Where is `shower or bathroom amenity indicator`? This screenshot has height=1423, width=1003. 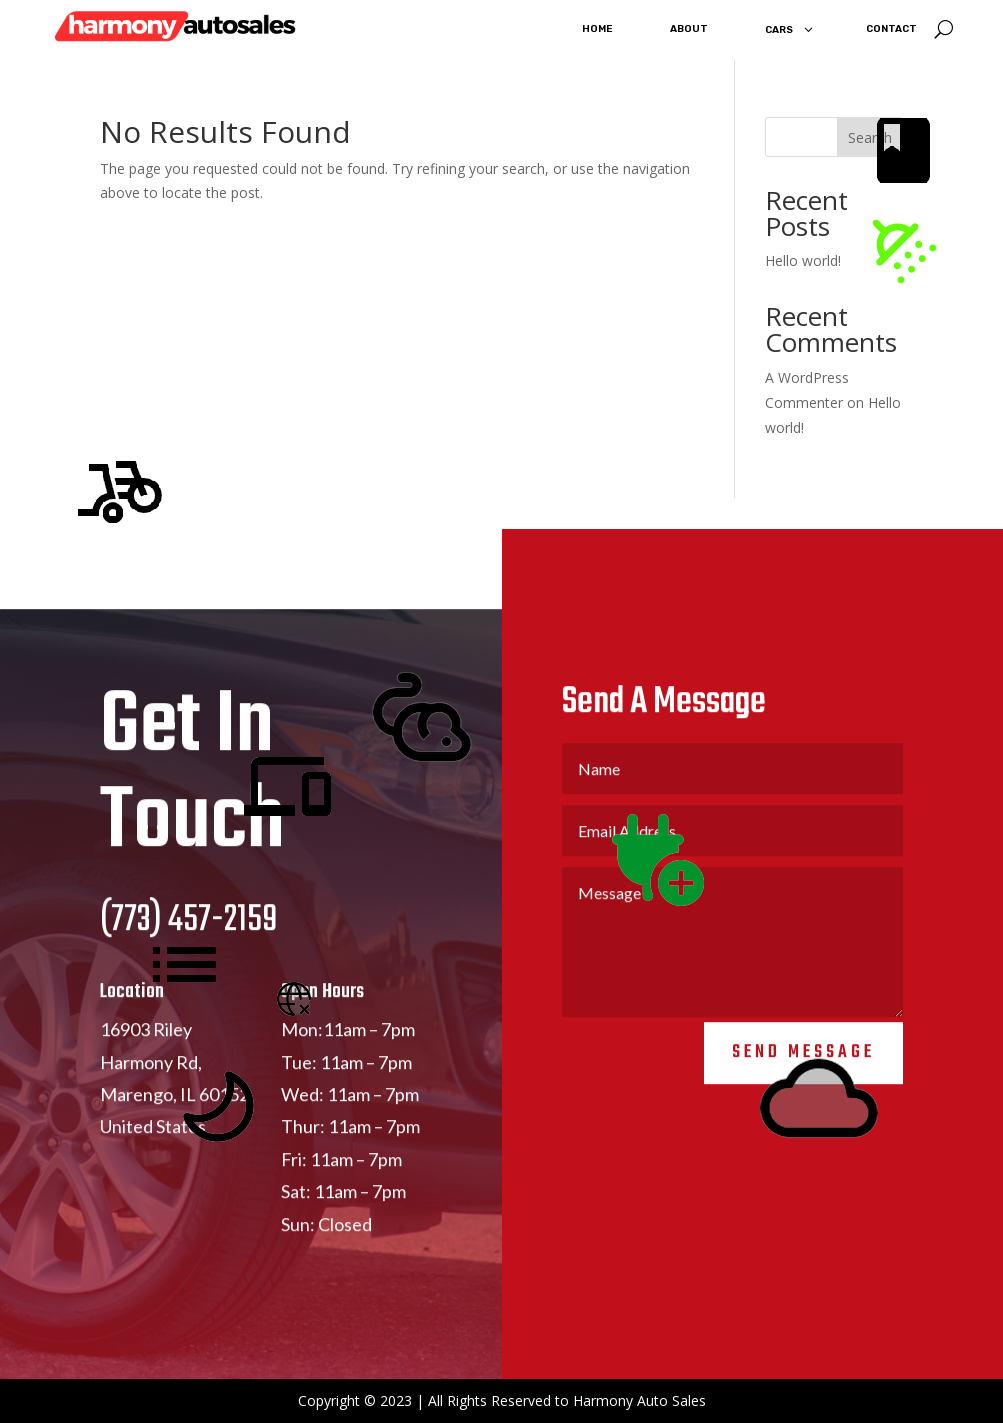 shower or bathroom amenity indicator is located at coordinates (904, 251).